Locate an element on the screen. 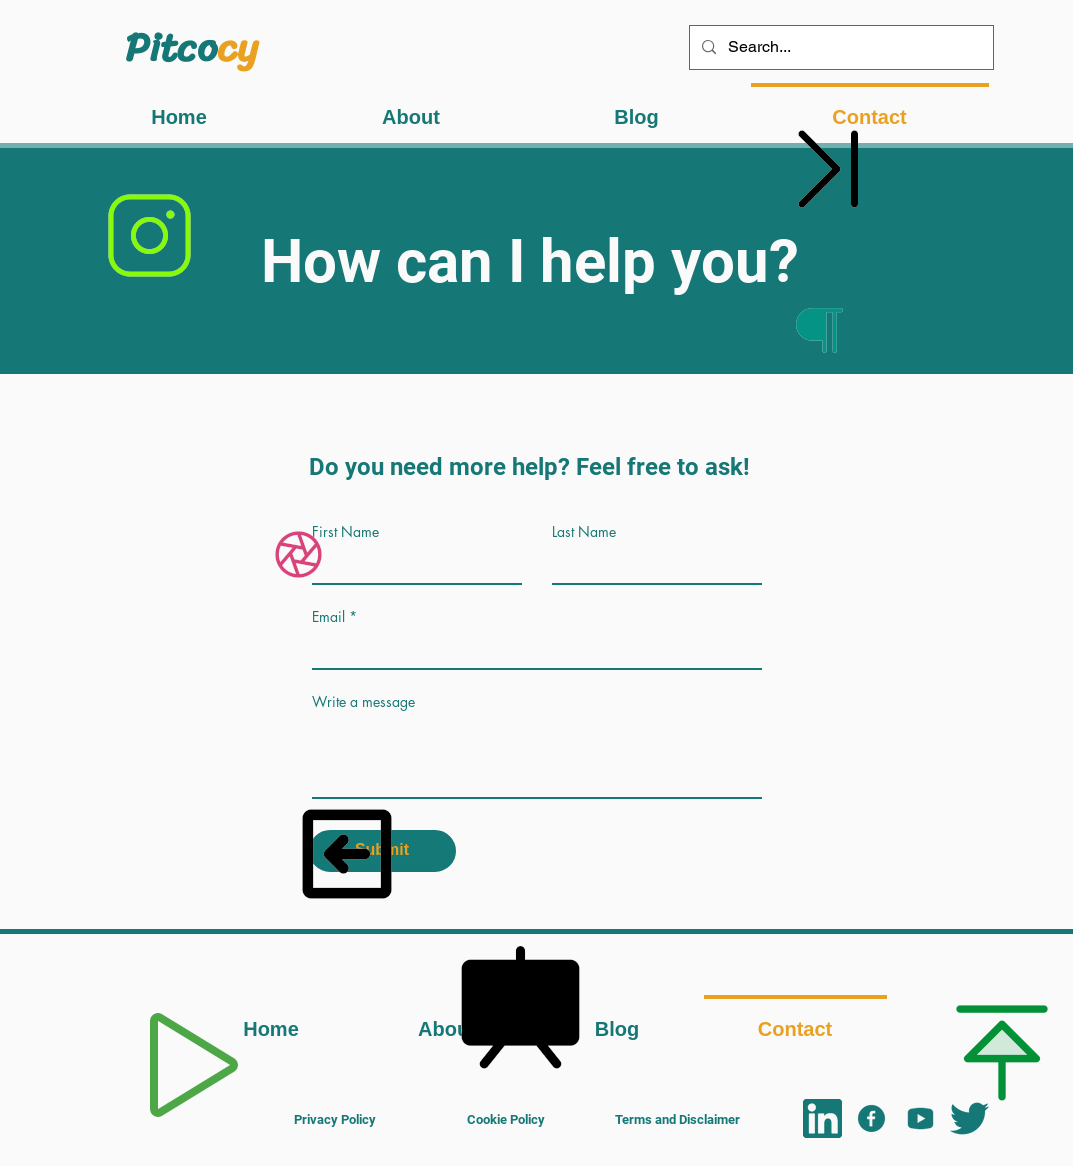 This screenshot has height=1166, width=1073. adjust camera aperture settings is located at coordinates (298, 554).